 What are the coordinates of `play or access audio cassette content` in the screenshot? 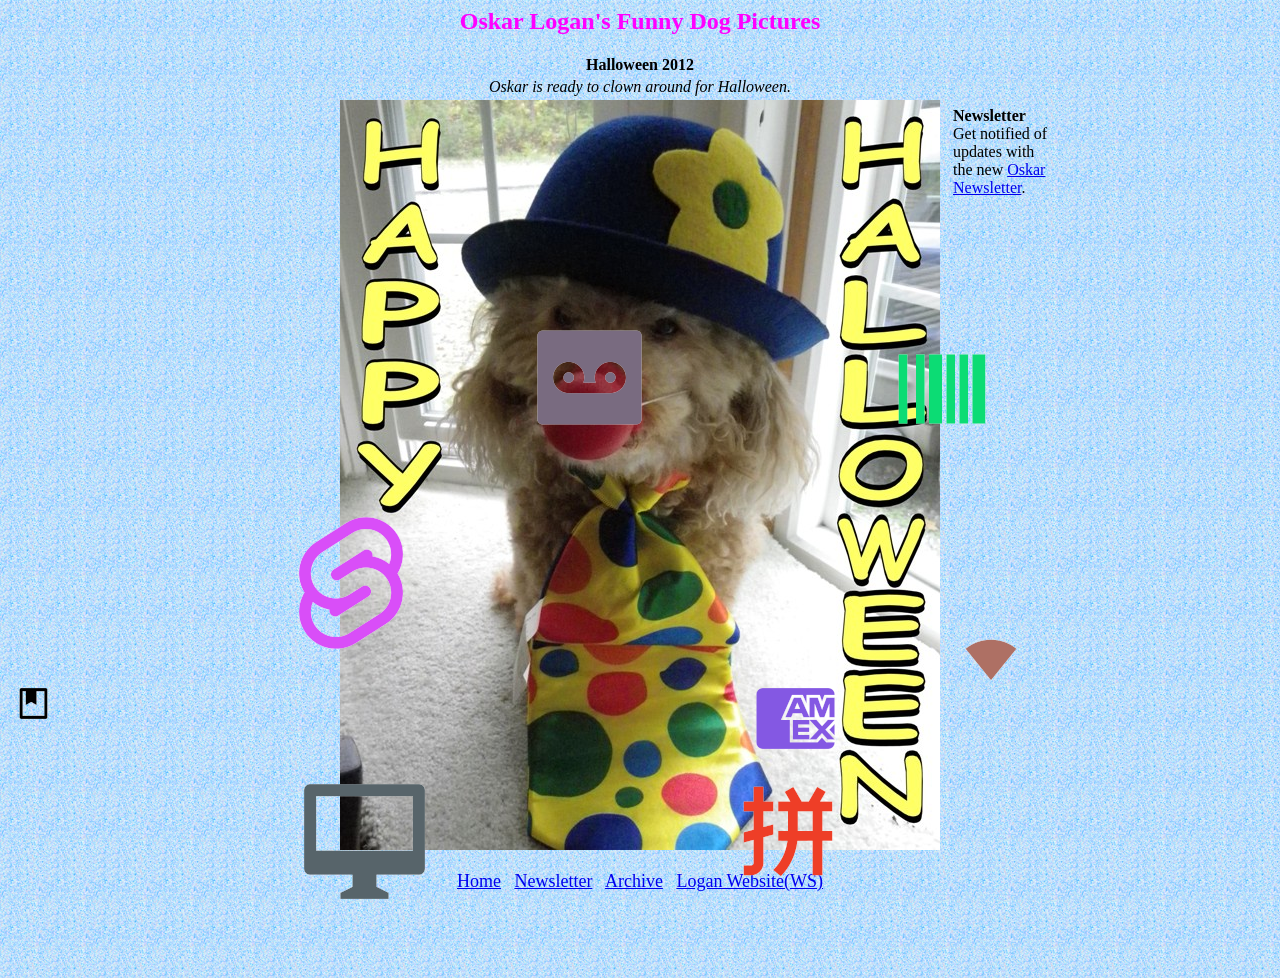 It's located at (589, 377).